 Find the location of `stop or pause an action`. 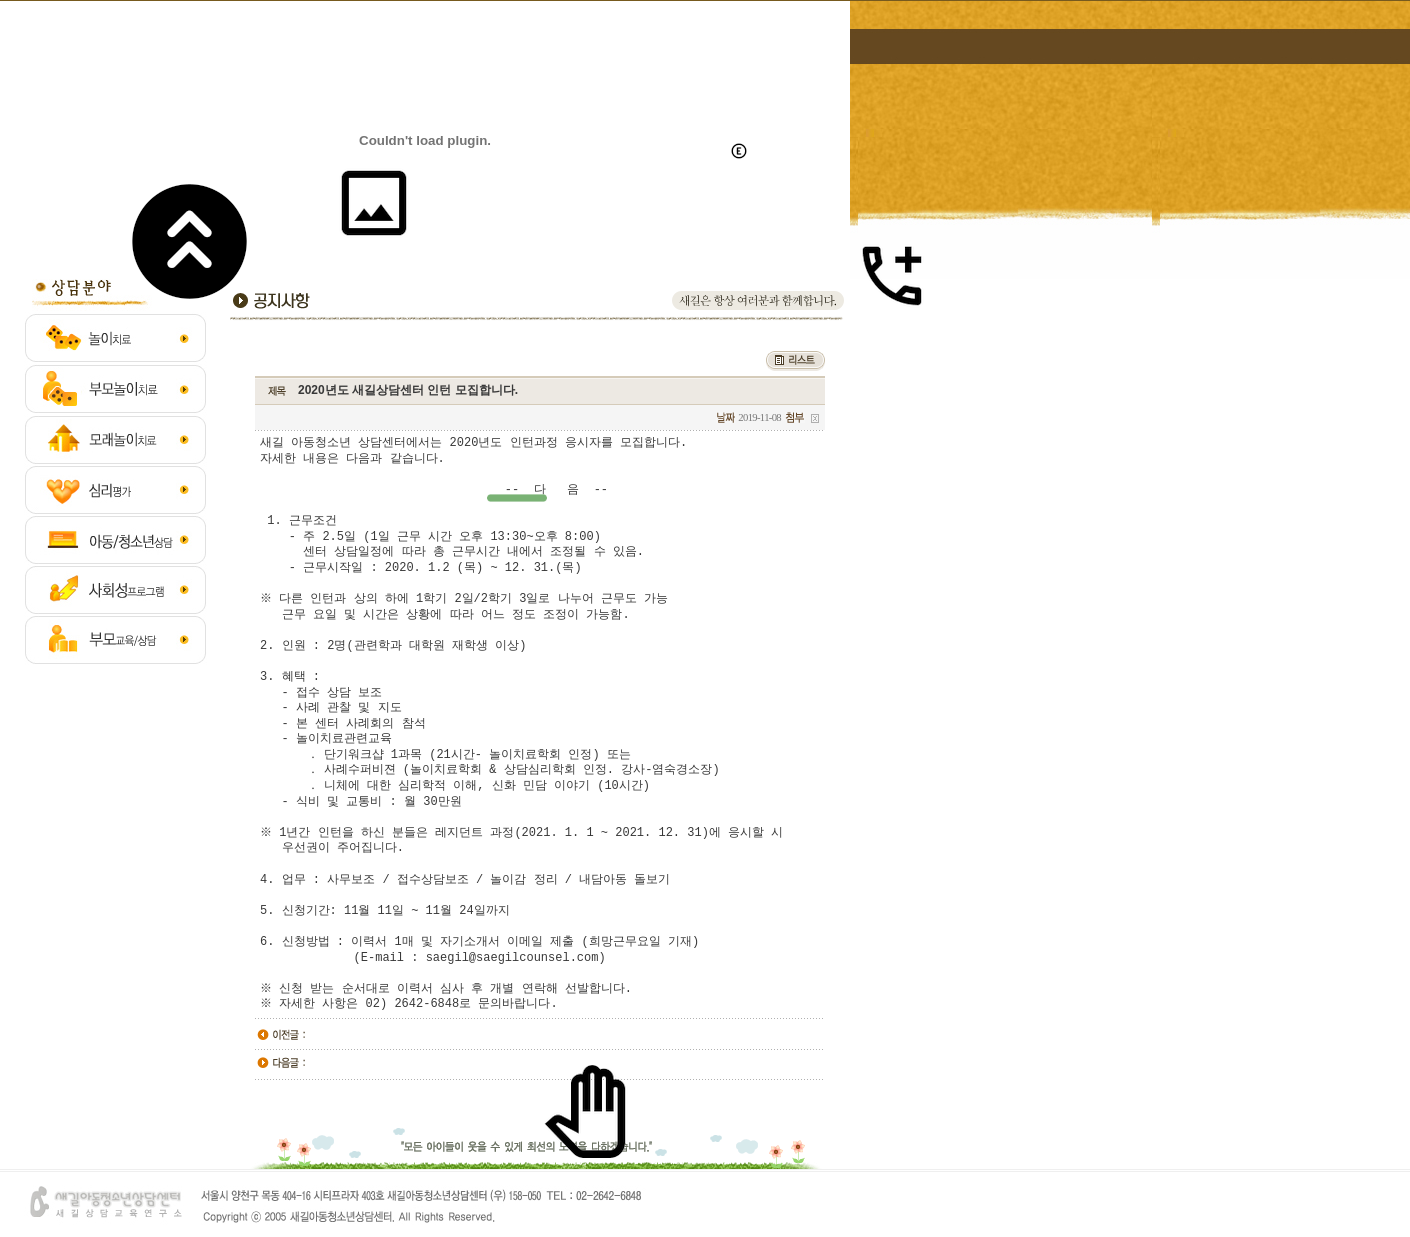

stop or pause an action is located at coordinates (586, 1111).